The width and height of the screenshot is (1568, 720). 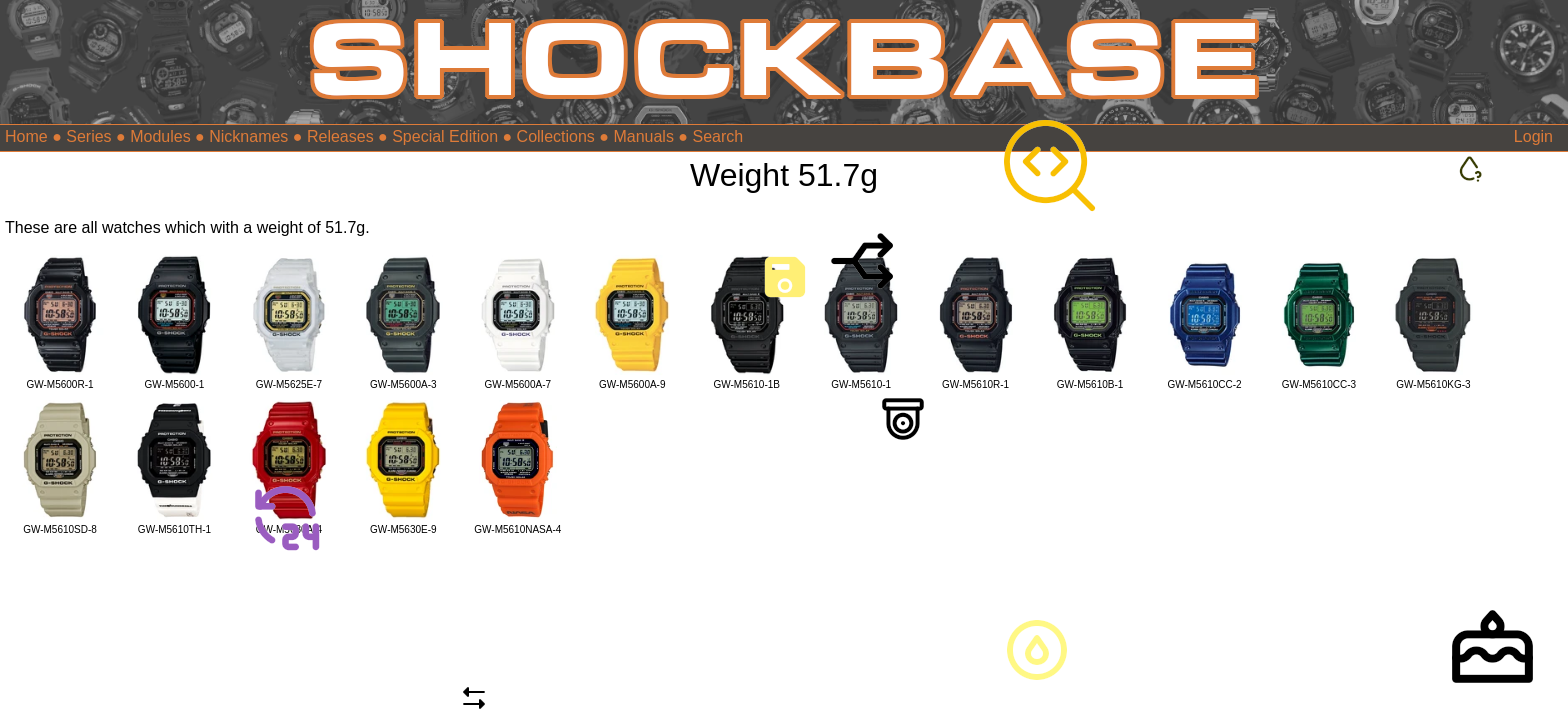 What do you see at coordinates (1469, 168) in the screenshot?
I see `check water quality or status` at bounding box center [1469, 168].